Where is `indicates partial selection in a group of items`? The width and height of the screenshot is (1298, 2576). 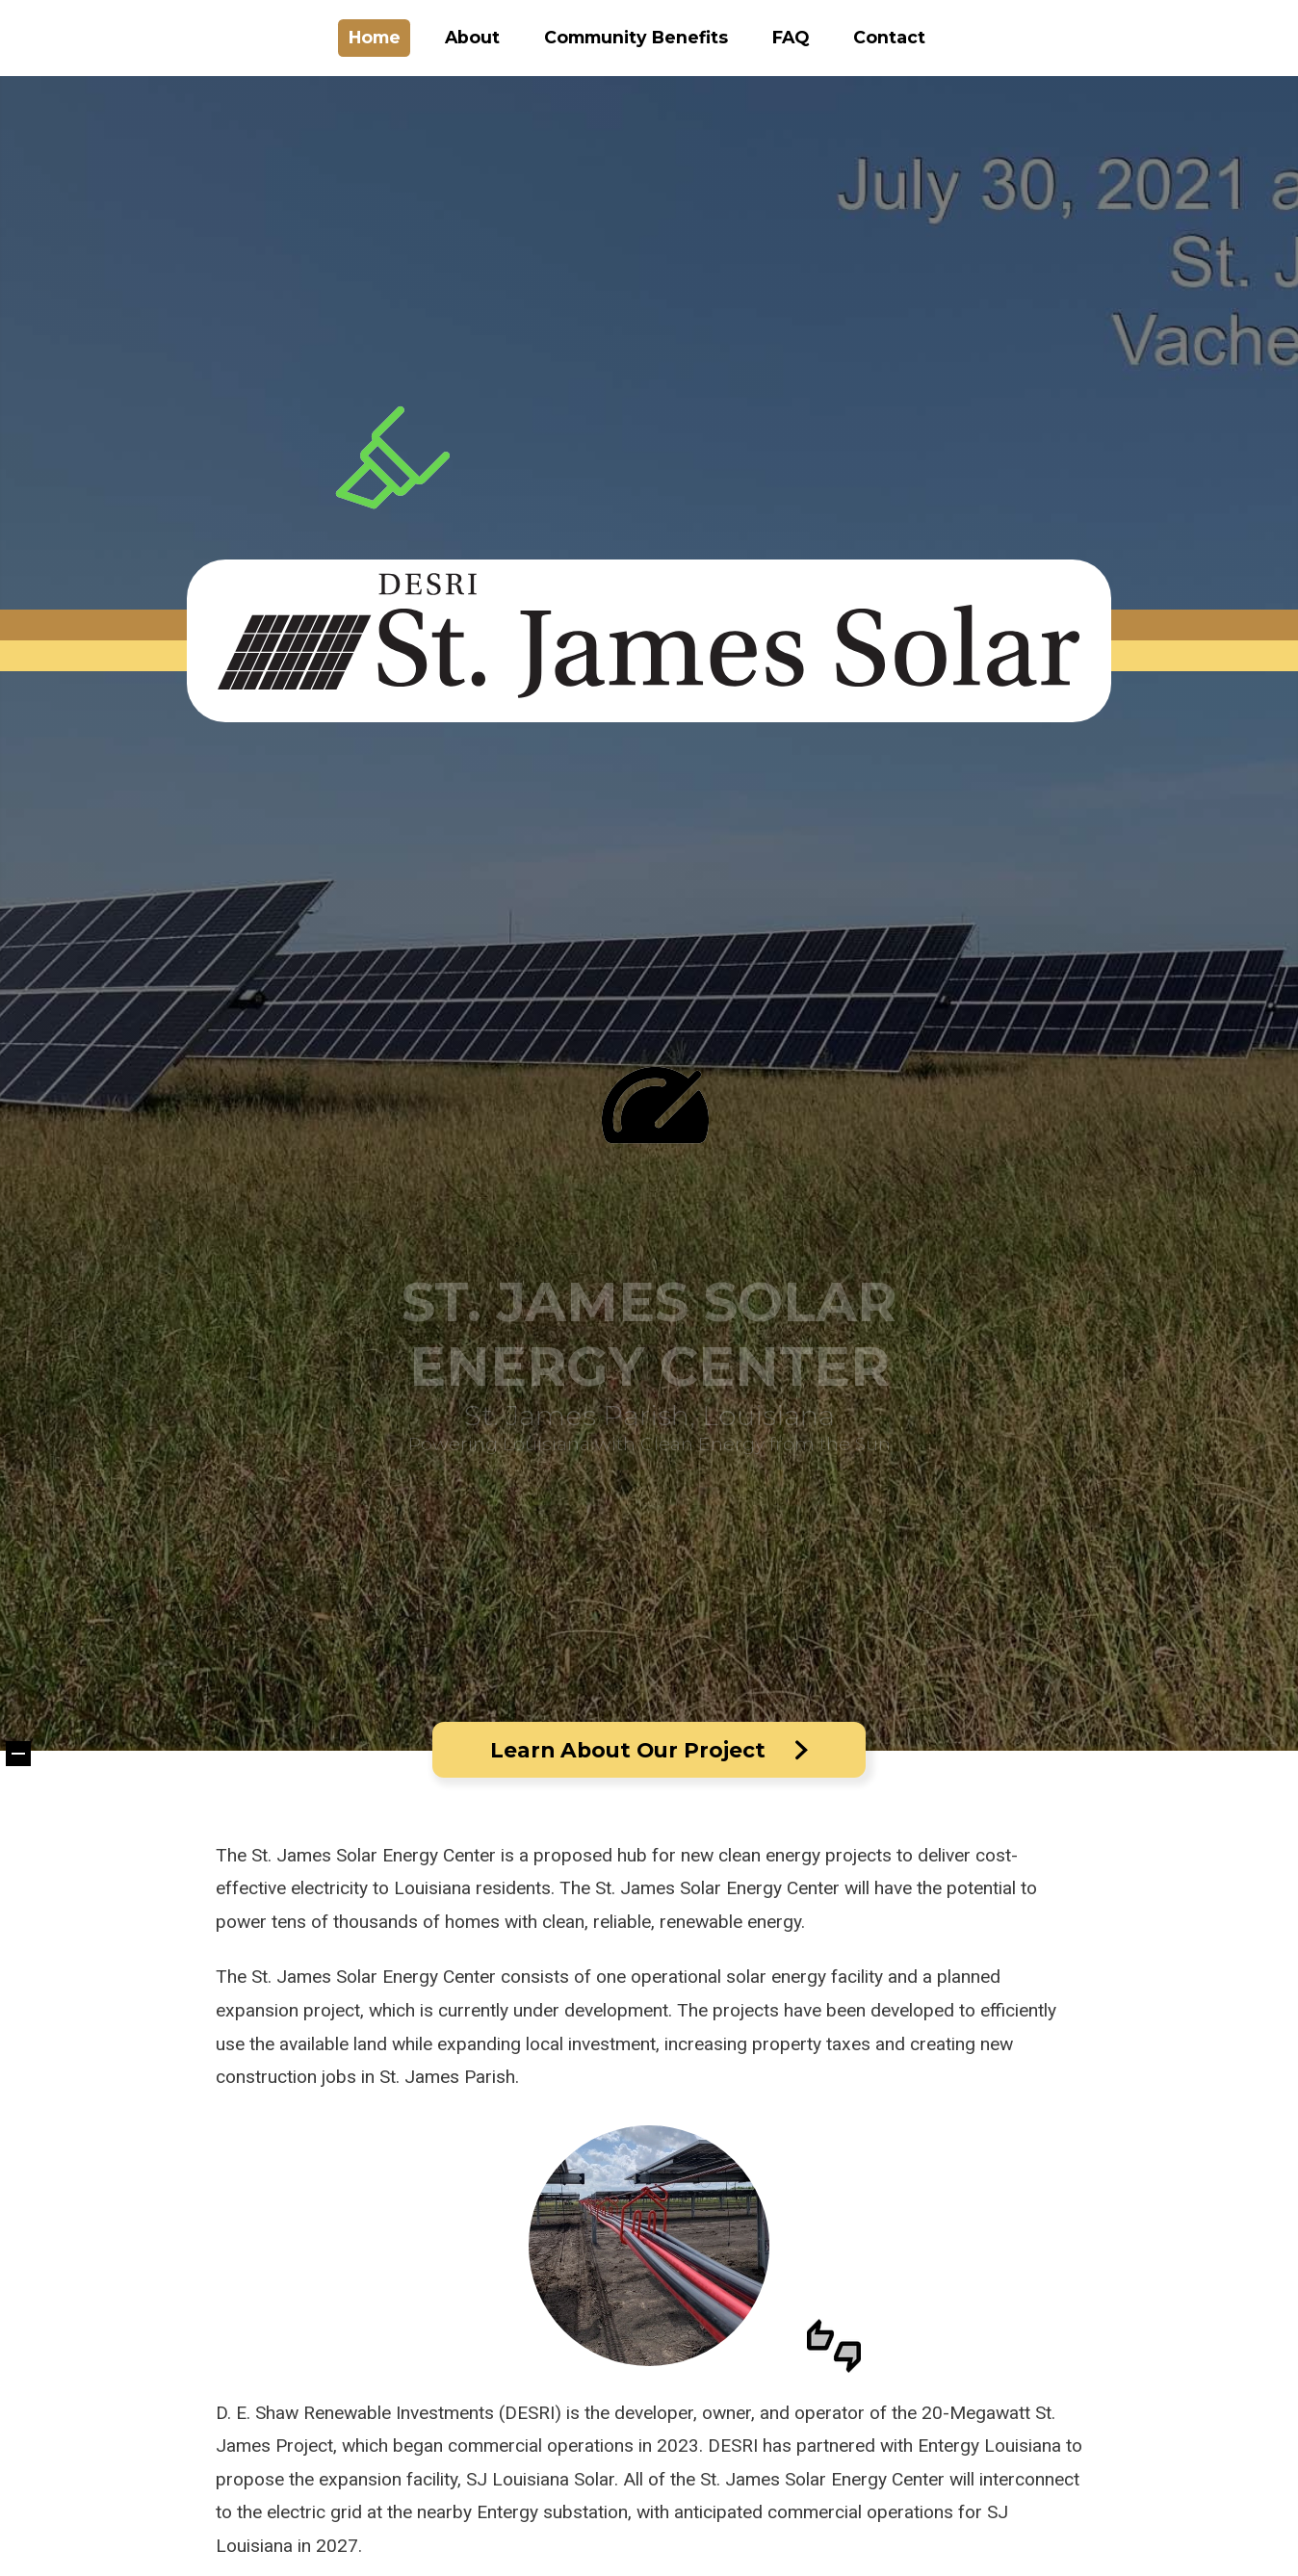
indicates partial selection in a group of items is located at coordinates (18, 1754).